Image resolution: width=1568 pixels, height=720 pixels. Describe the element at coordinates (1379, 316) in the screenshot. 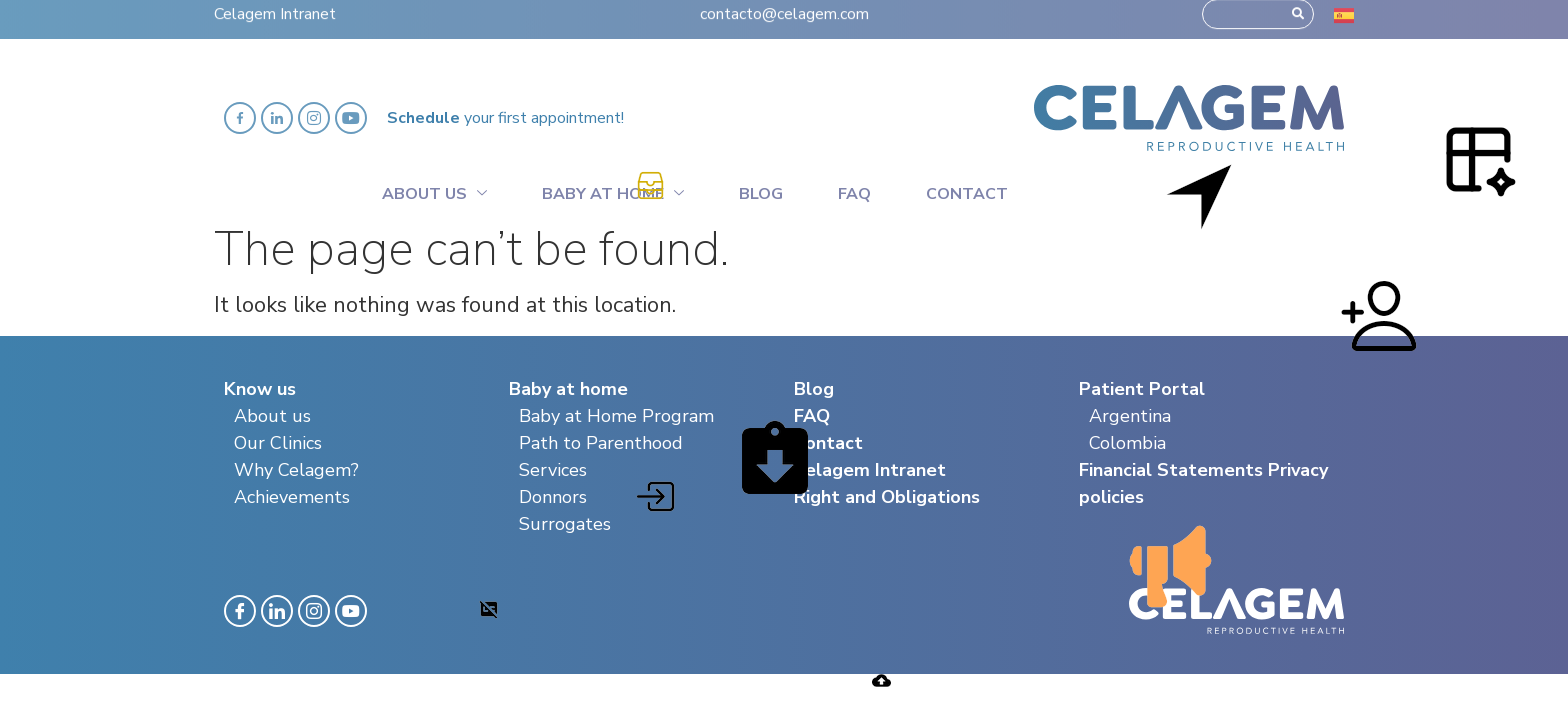

I see `add a new contact` at that location.